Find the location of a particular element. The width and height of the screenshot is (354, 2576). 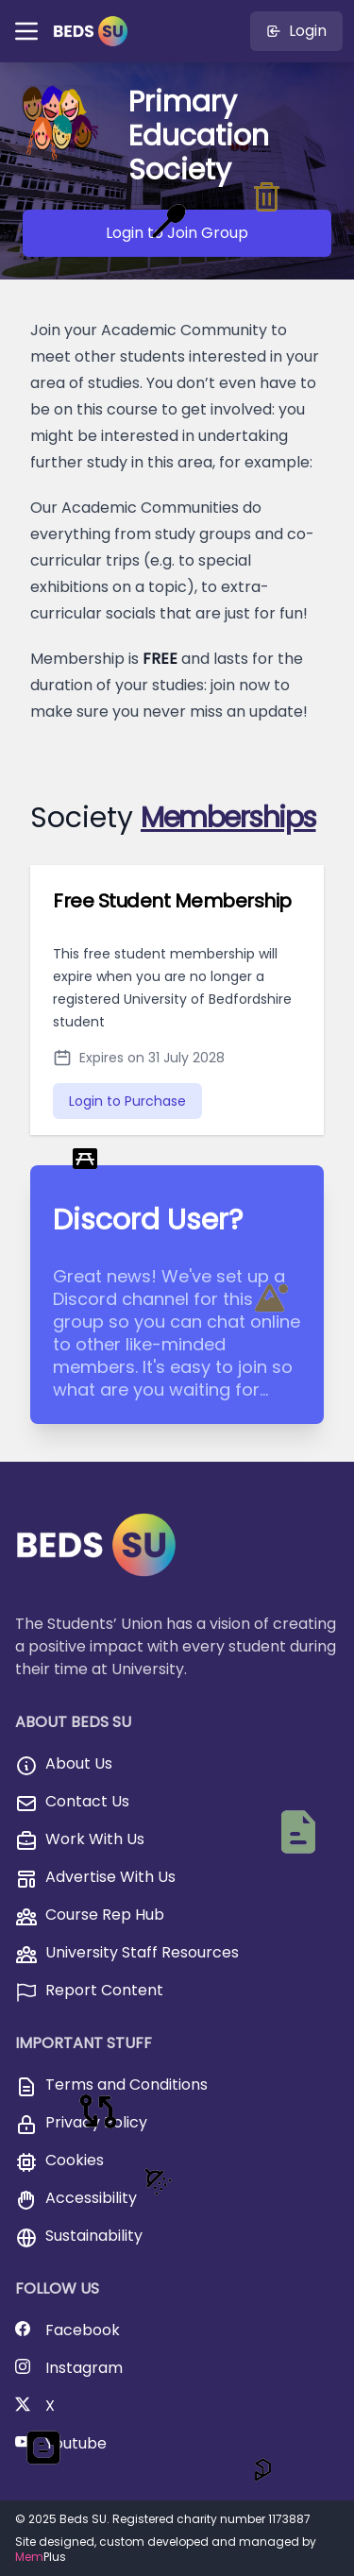

shower or bathroom amenity indicator is located at coordinates (158, 2181).